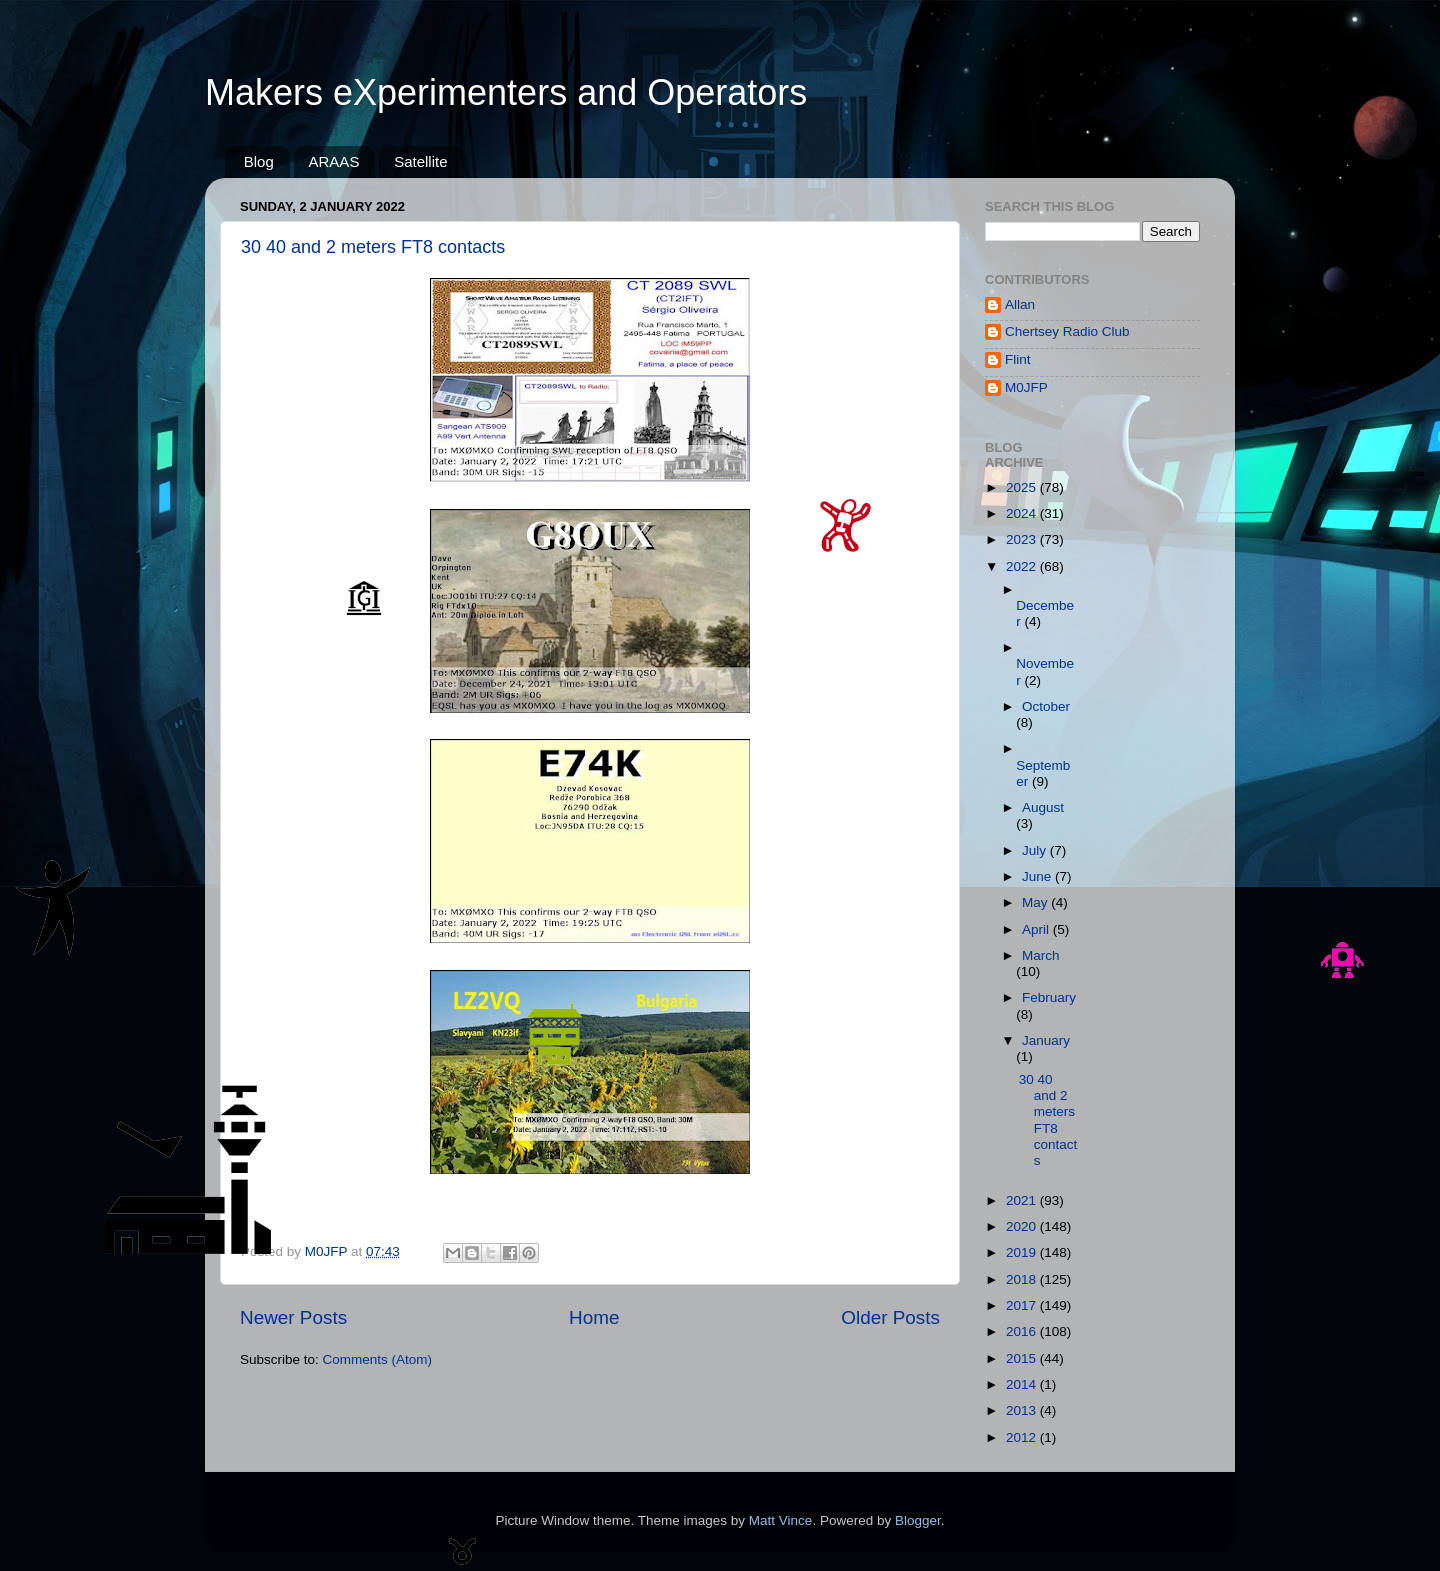  What do you see at coordinates (462, 1551) in the screenshot?
I see `taurus zodiac sign indicator` at bounding box center [462, 1551].